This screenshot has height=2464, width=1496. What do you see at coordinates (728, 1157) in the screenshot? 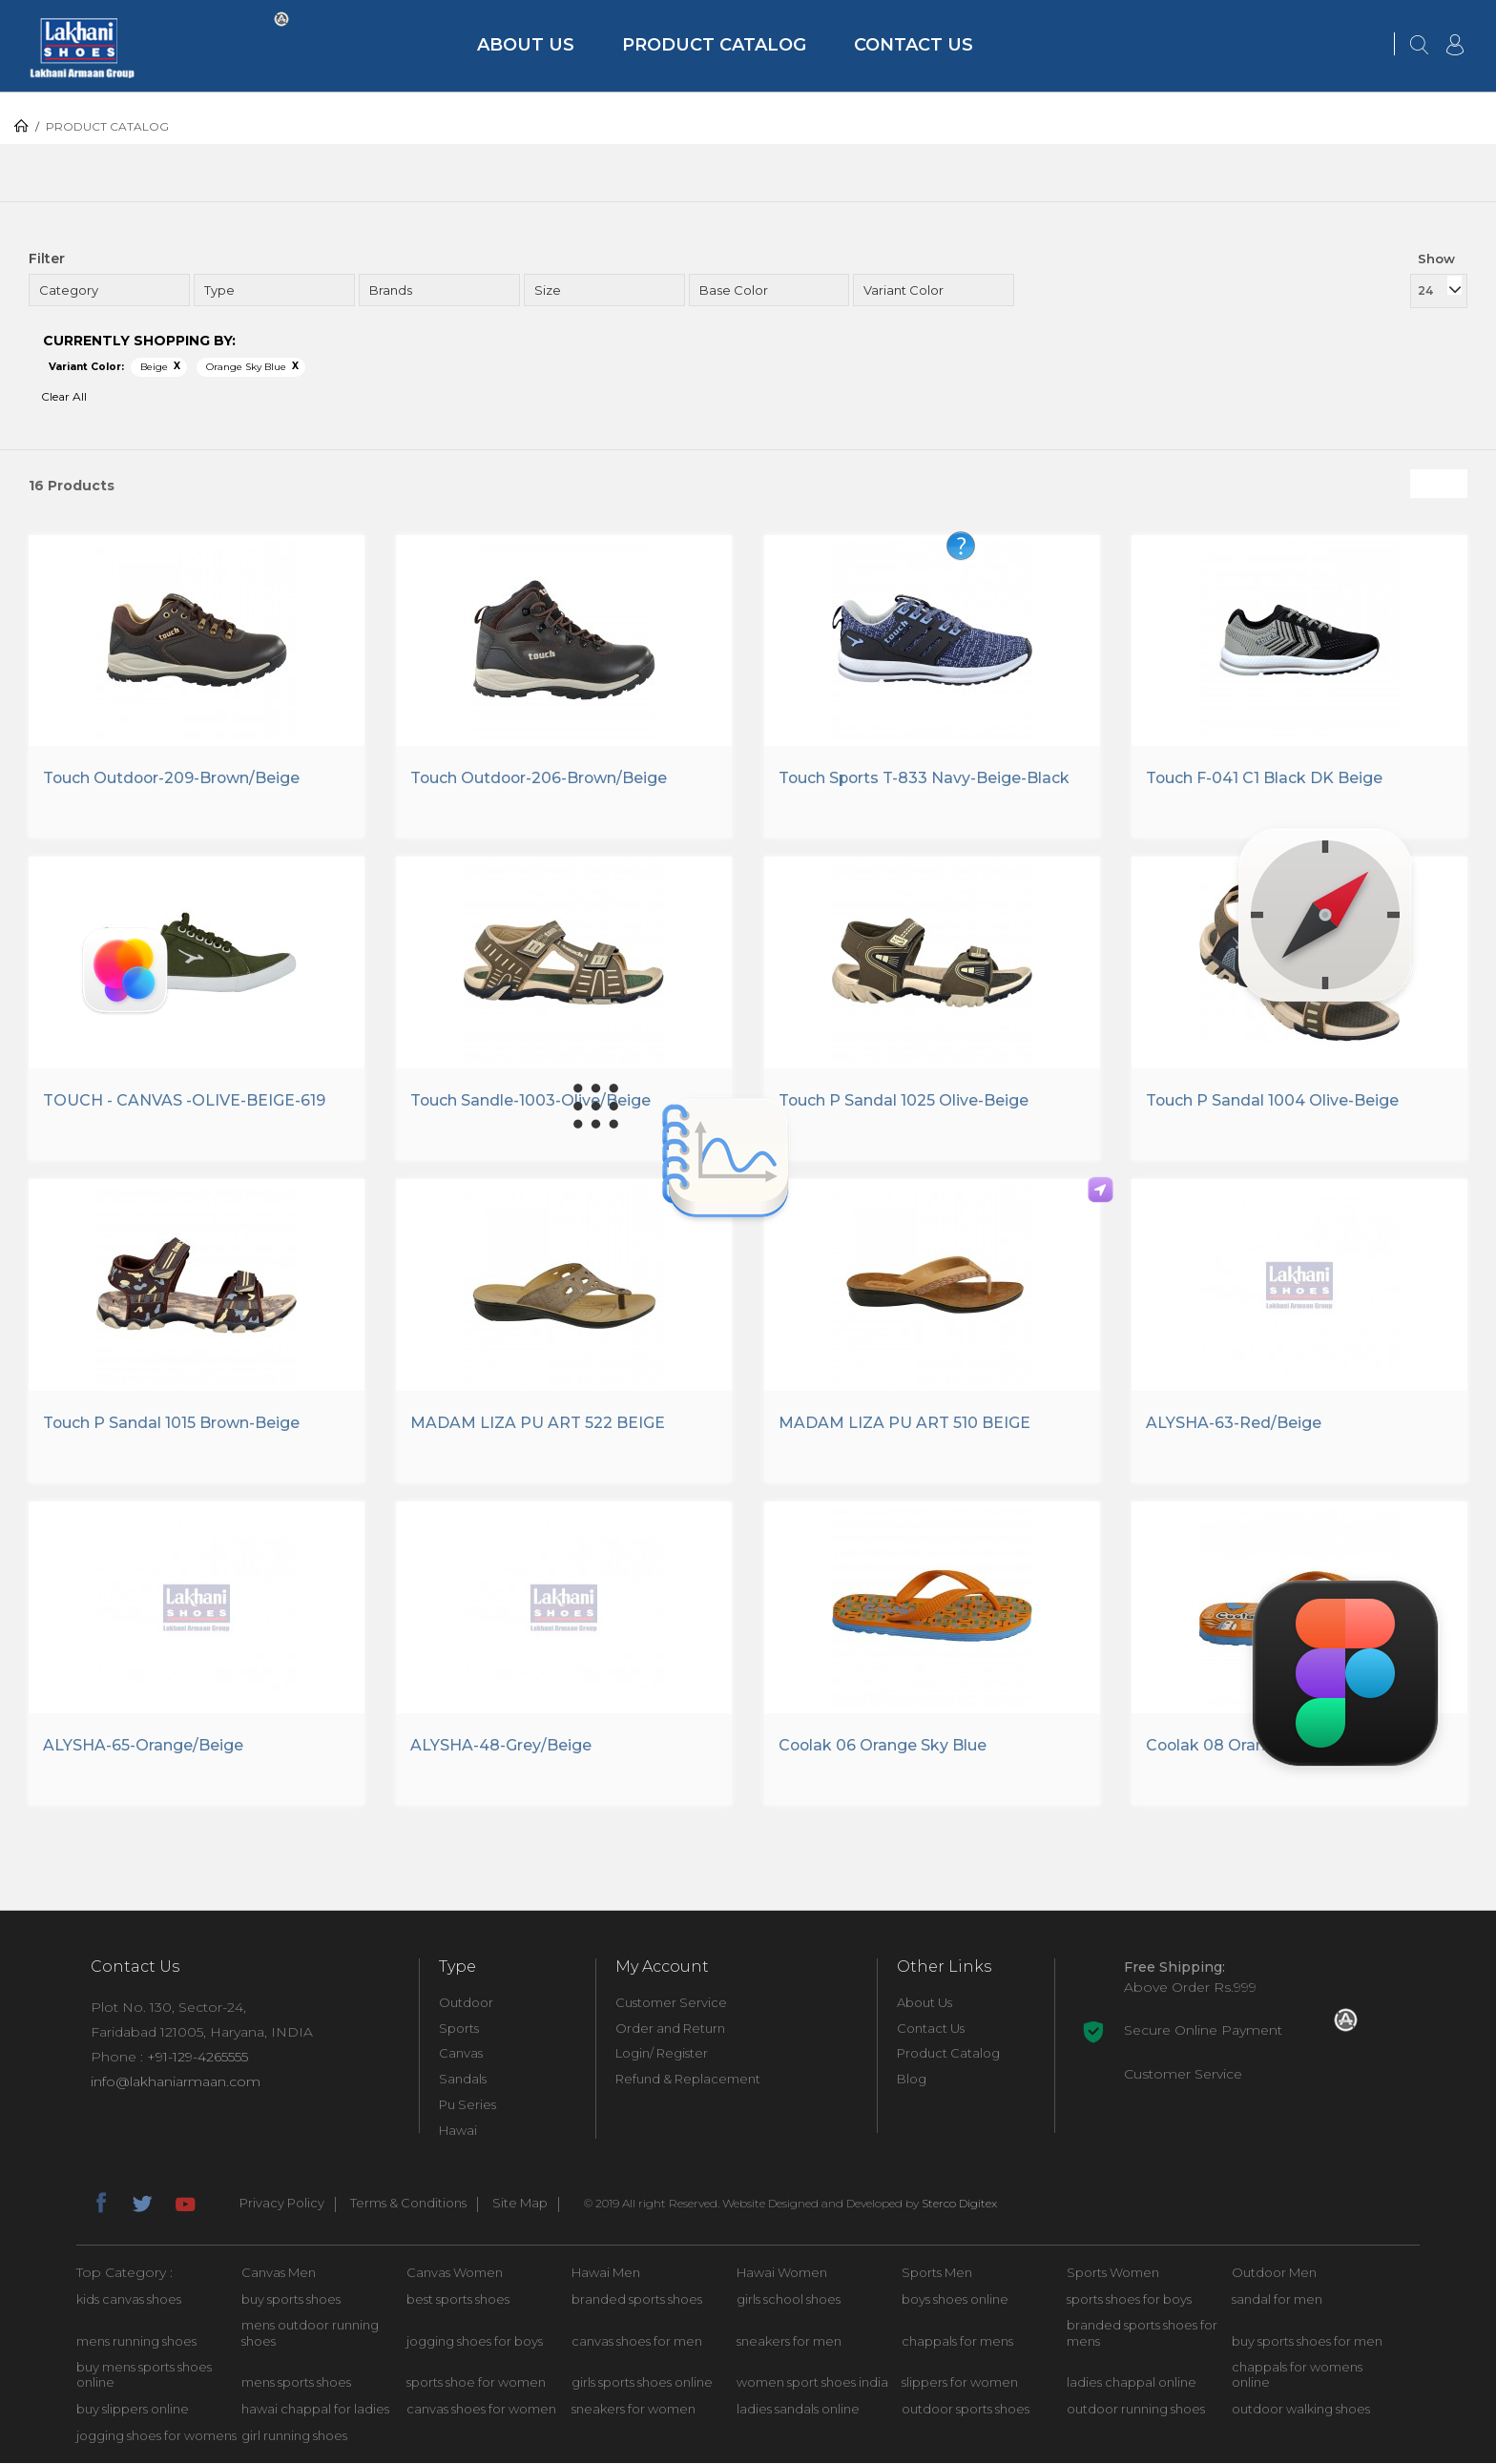
I see `open Graphs app for data visualization` at bounding box center [728, 1157].